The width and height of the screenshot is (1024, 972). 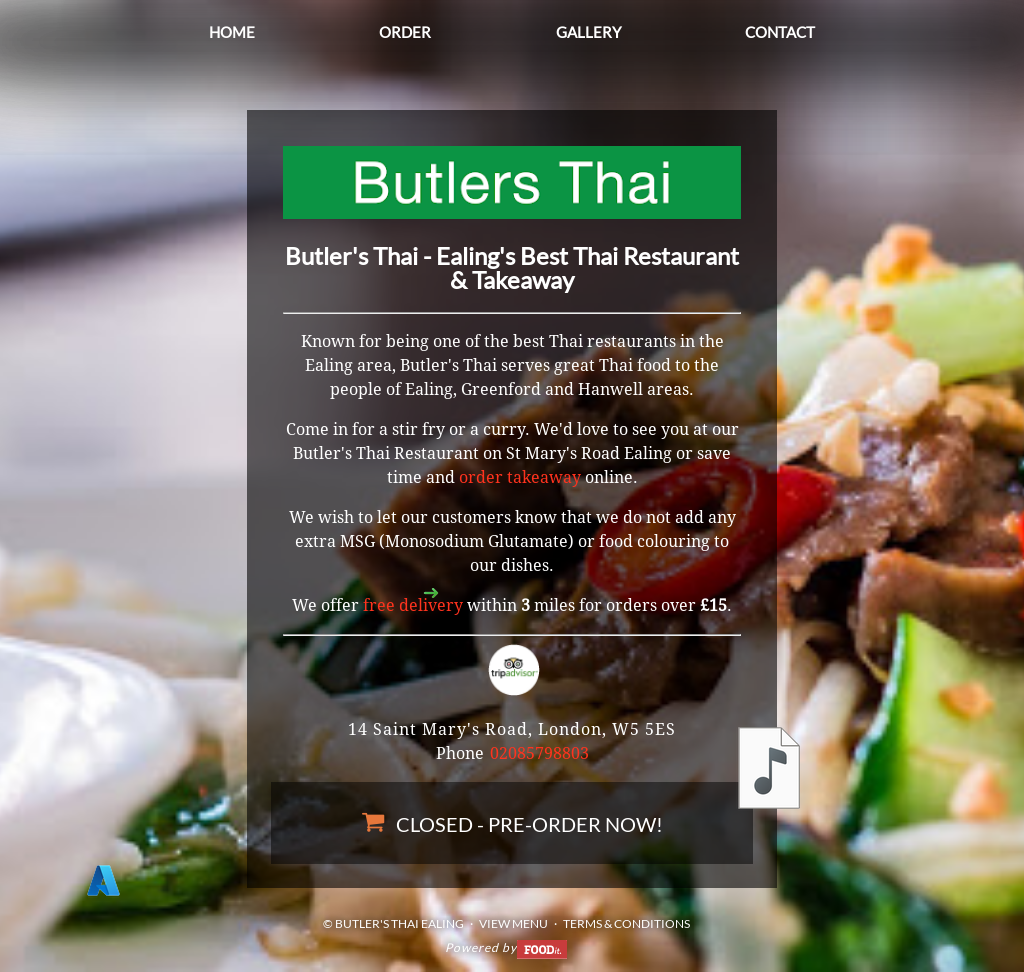 I want to click on move a file or folder to a new location, so click(x=431, y=593).